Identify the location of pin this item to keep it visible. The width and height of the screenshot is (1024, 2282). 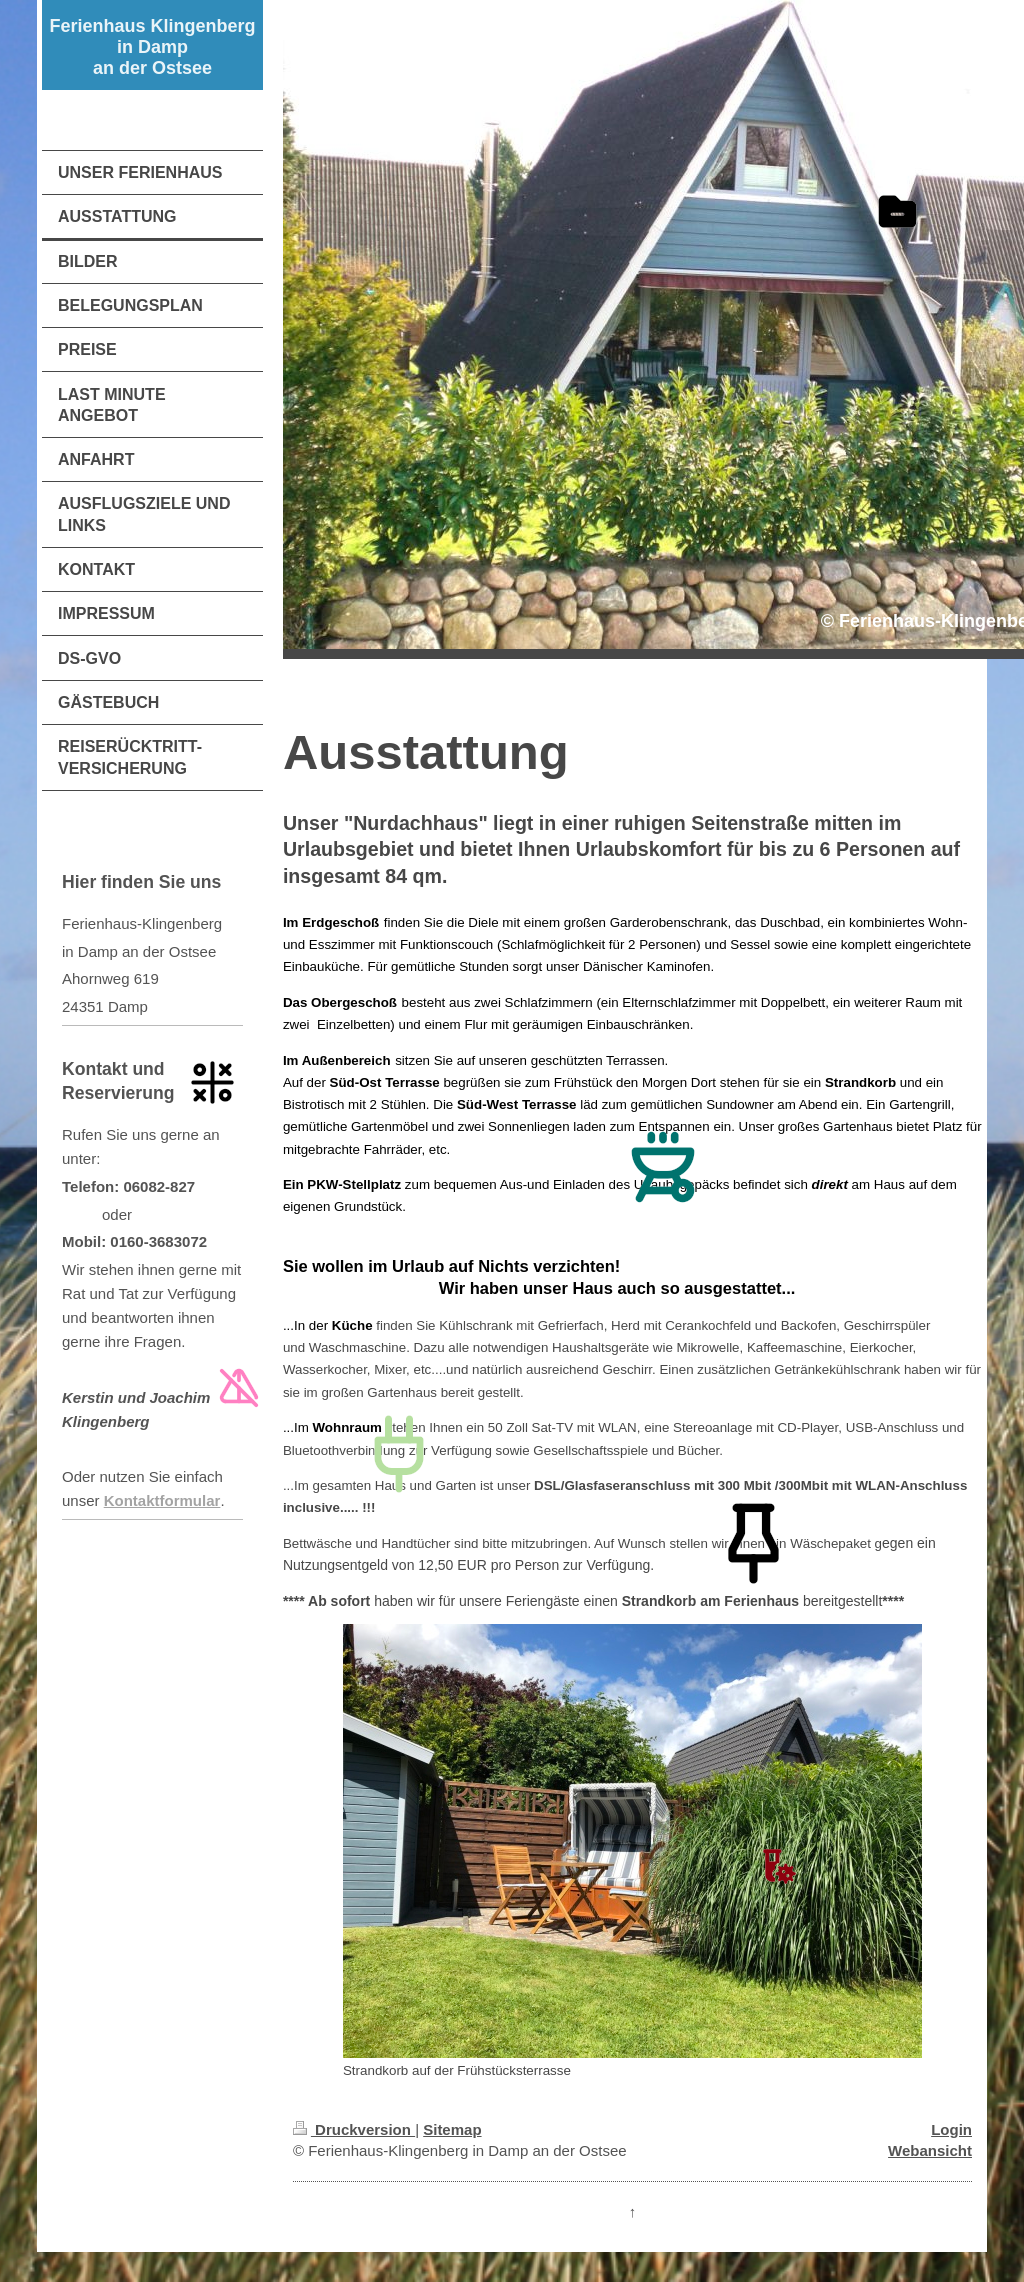
(753, 1541).